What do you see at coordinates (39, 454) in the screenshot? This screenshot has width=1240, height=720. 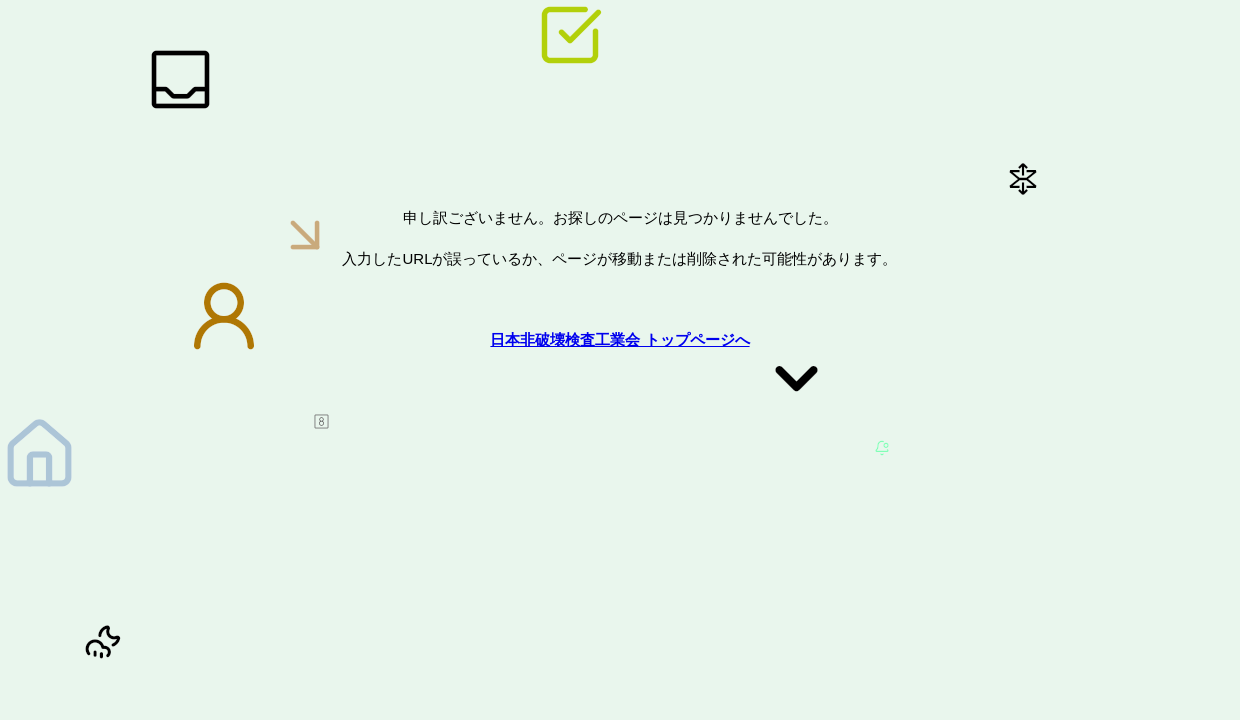 I see `navigate to home screen` at bounding box center [39, 454].